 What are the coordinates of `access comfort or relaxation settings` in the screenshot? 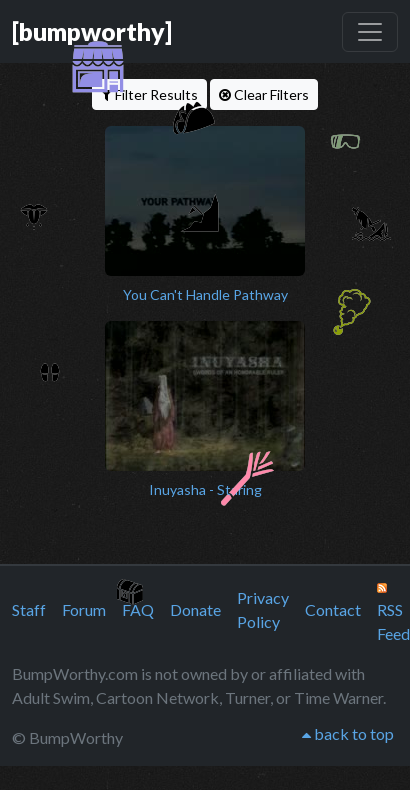 It's located at (50, 372).